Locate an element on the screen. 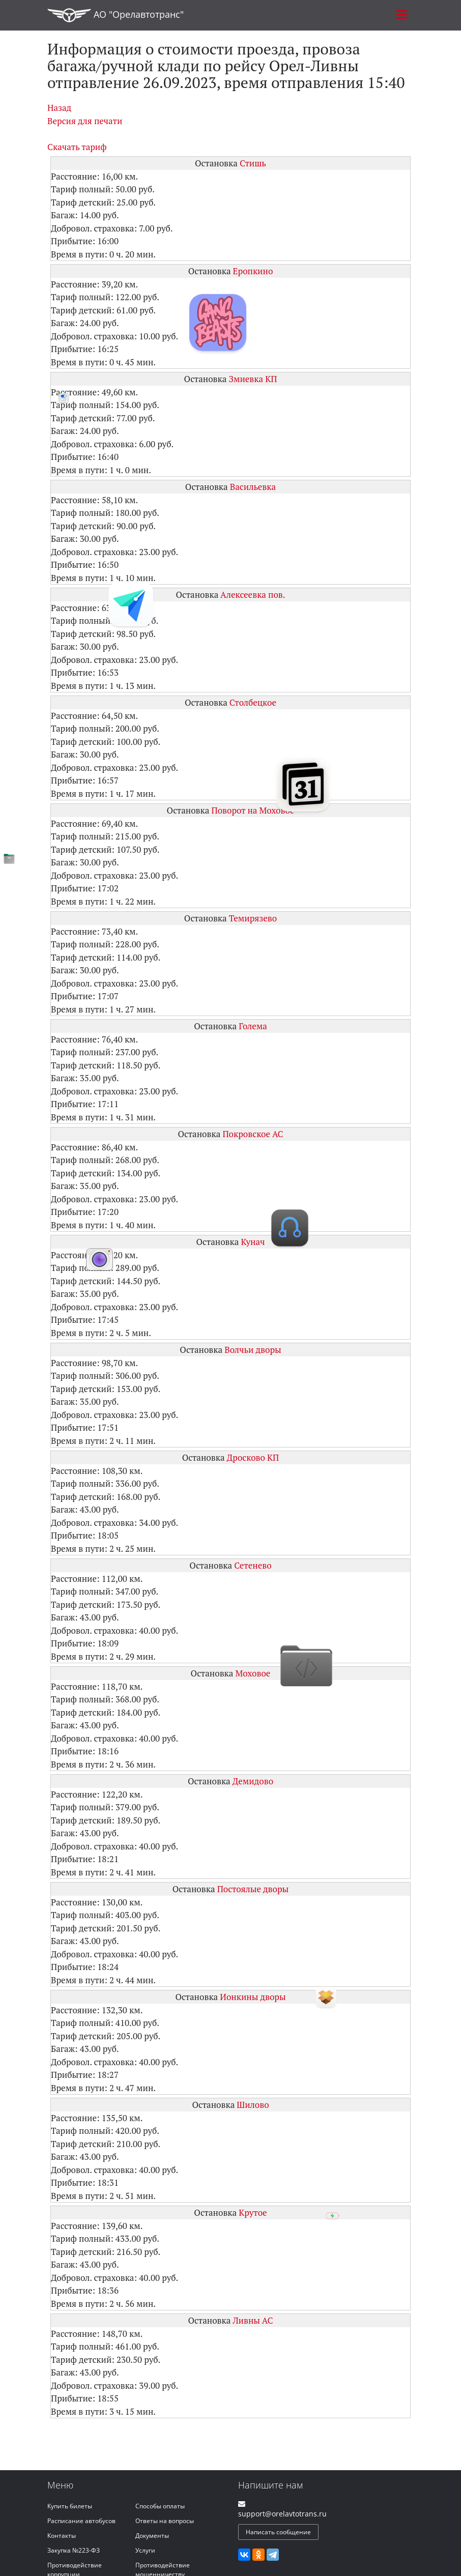  launch Gang Beasts game is located at coordinates (218, 323).